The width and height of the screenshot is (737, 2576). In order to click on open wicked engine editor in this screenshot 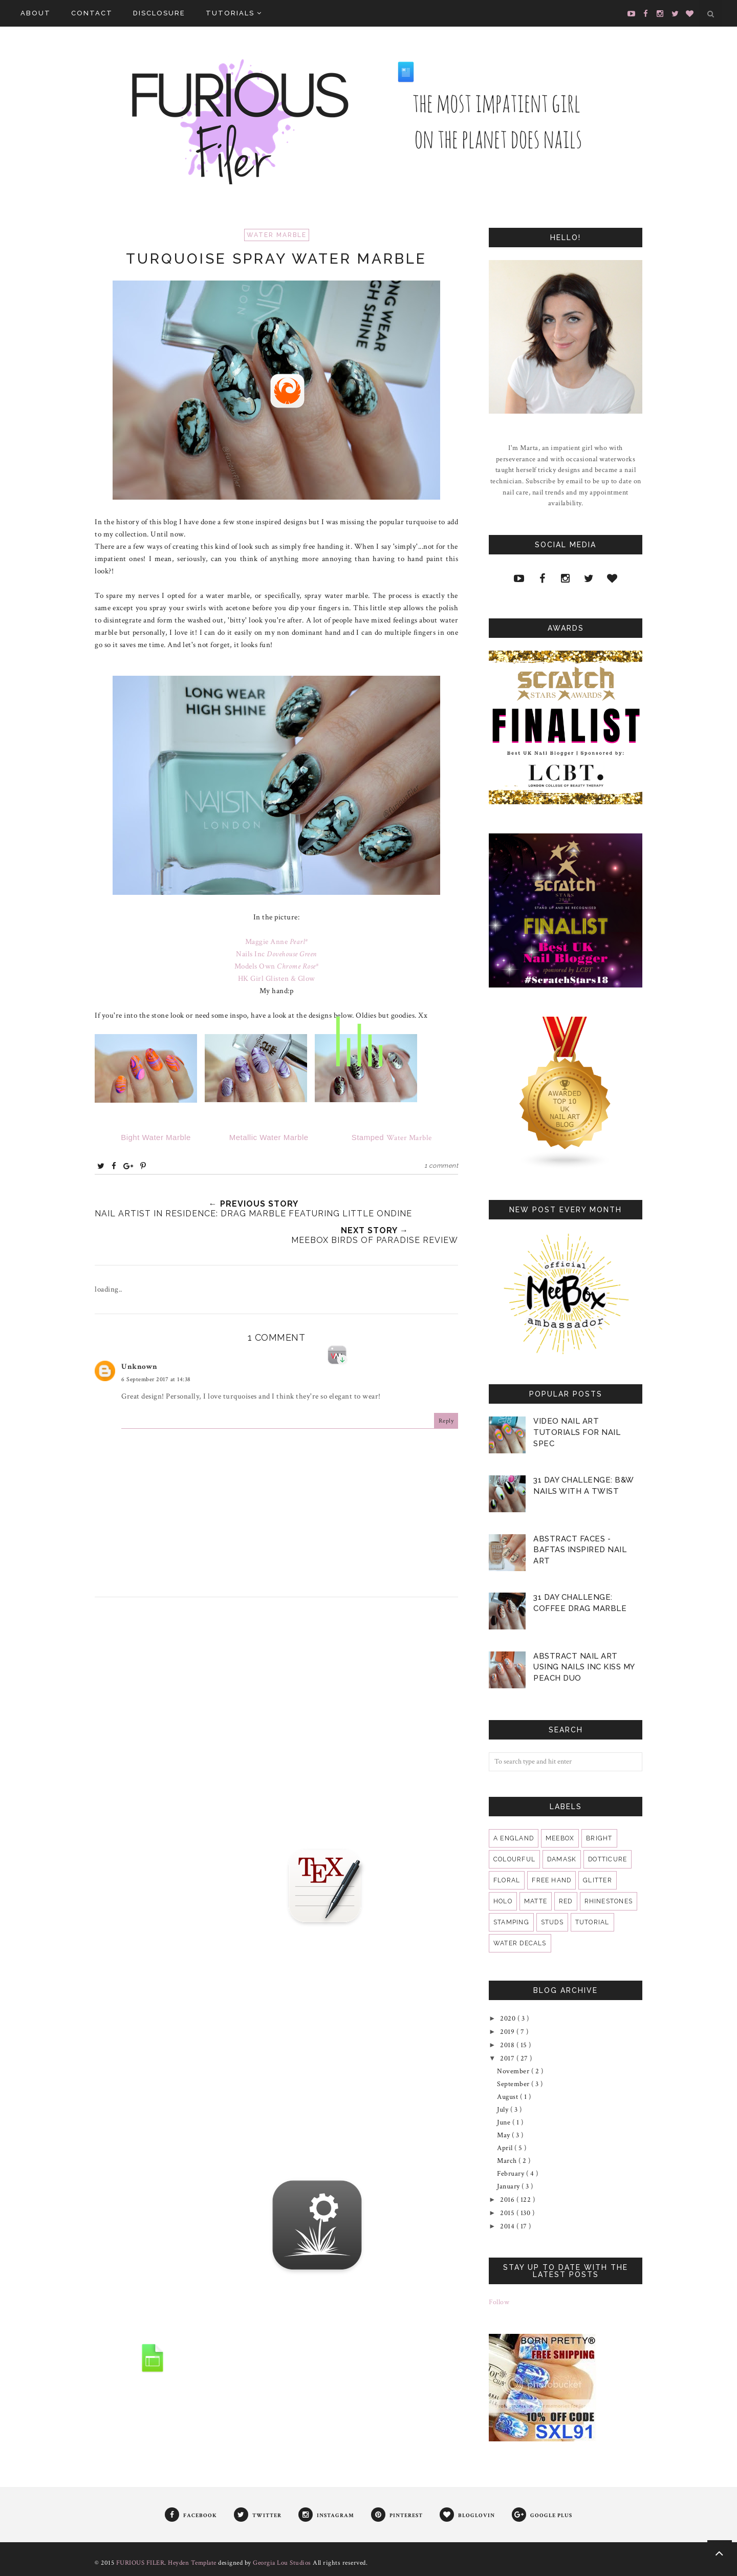, I will do `click(317, 2225)`.